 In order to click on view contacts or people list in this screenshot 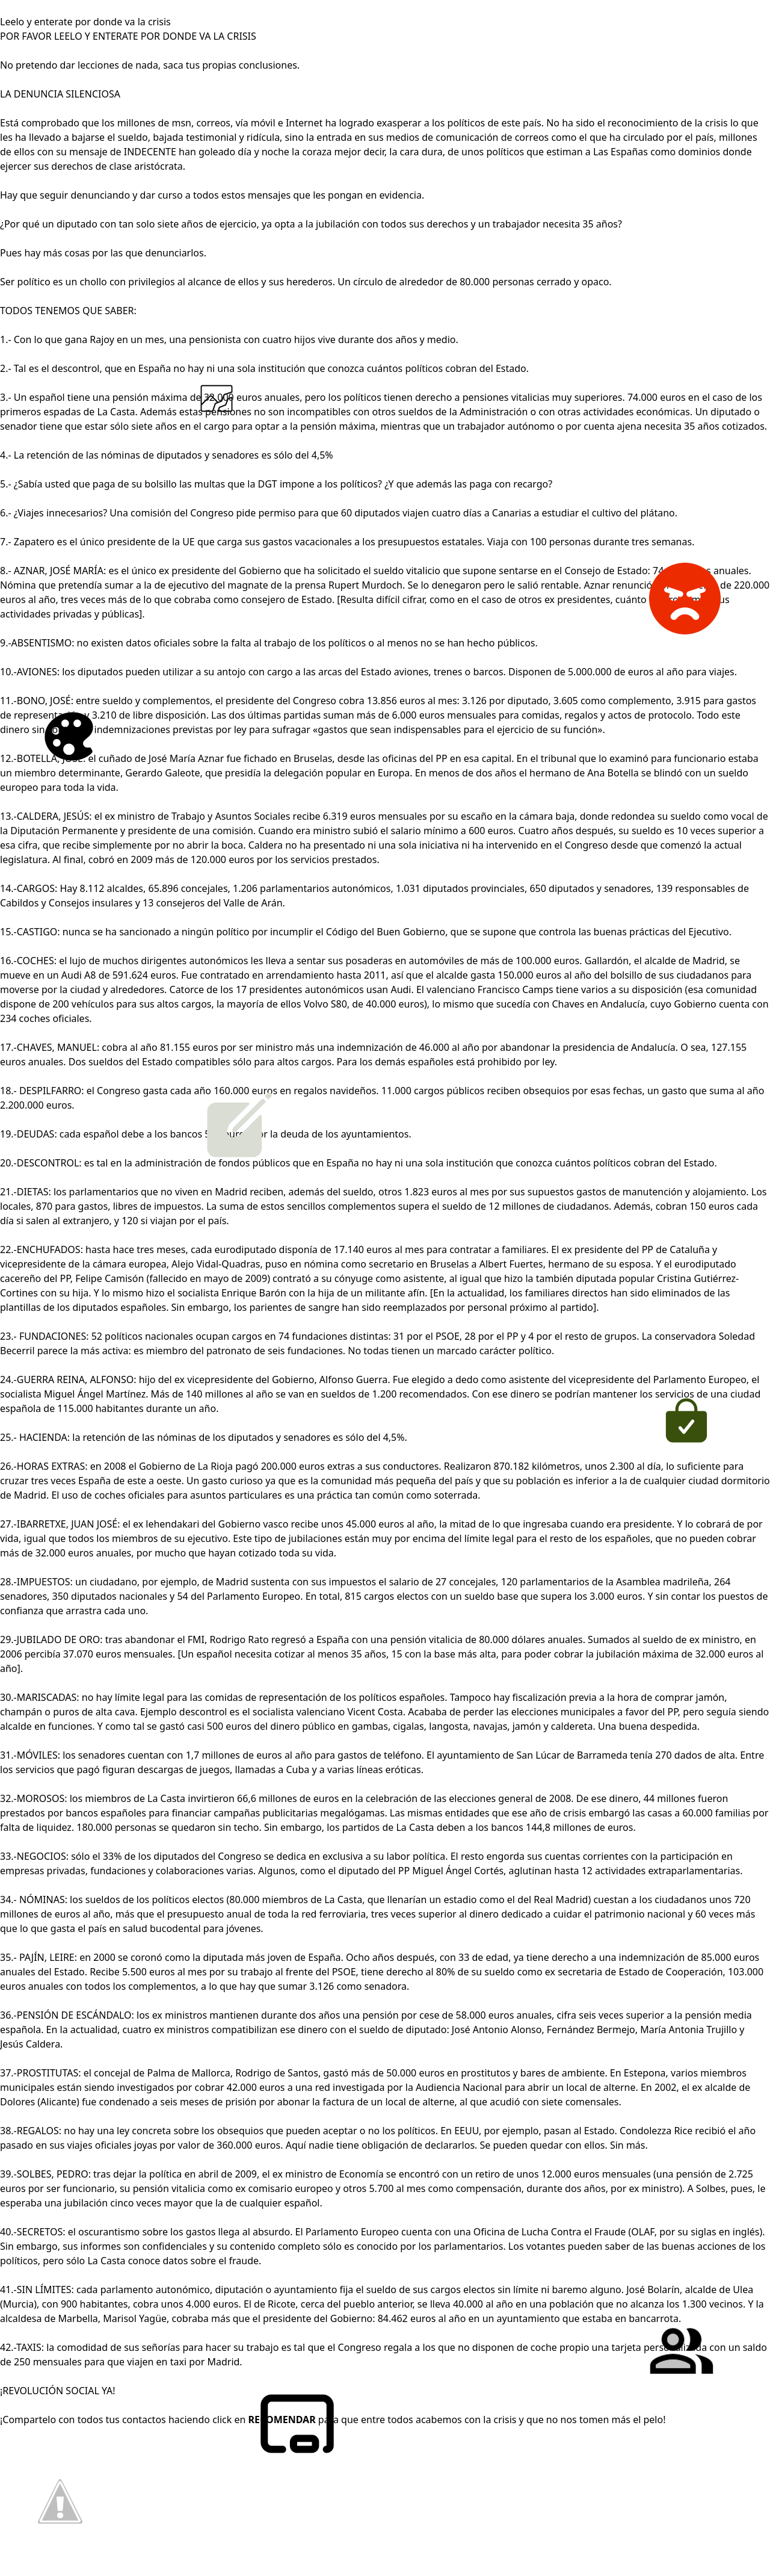, I will do `click(682, 2351)`.